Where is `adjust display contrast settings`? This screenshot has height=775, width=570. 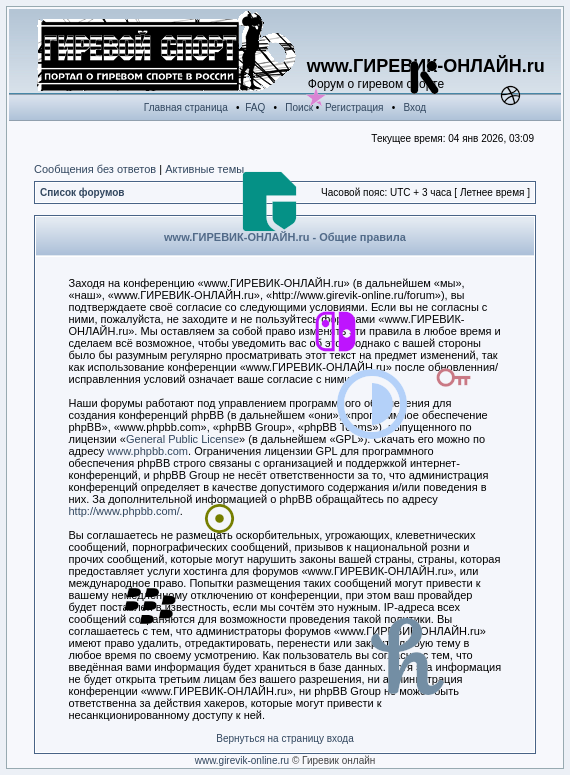
adjust display contrast settings is located at coordinates (372, 404).